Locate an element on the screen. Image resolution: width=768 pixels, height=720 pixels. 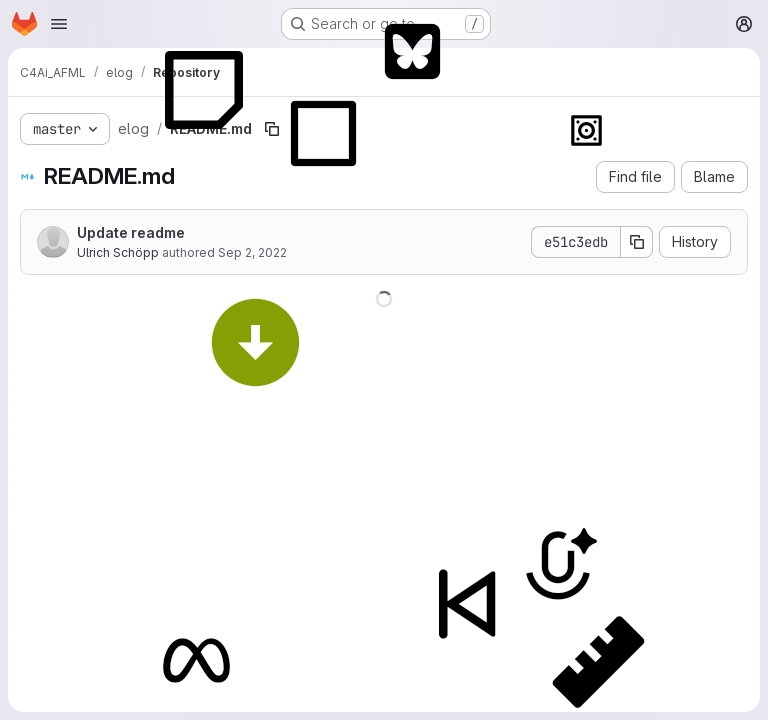
stop media playback is located at coordinates (323, 133).